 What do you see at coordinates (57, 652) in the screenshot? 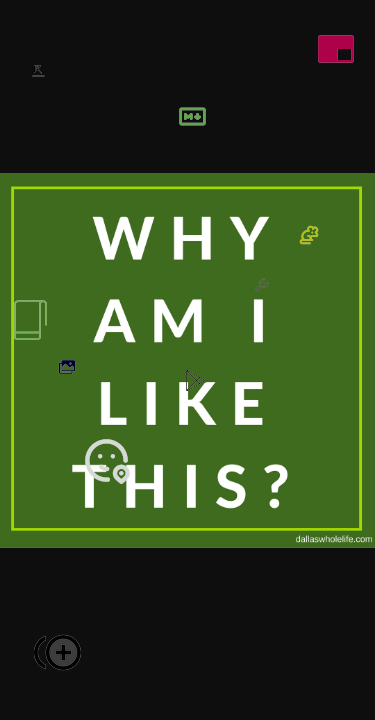
I see `add a duplicate control point` at bounding box center [57, 652].